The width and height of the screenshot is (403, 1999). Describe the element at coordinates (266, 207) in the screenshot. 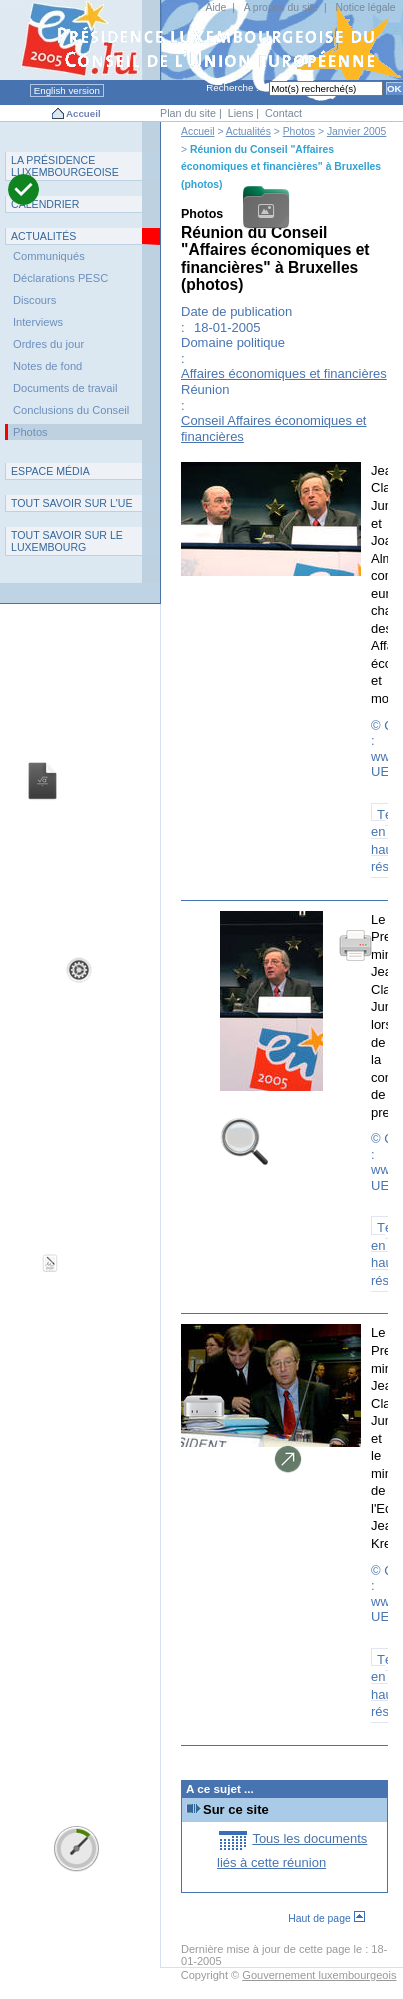

I see `open your pictures folder` at that location.